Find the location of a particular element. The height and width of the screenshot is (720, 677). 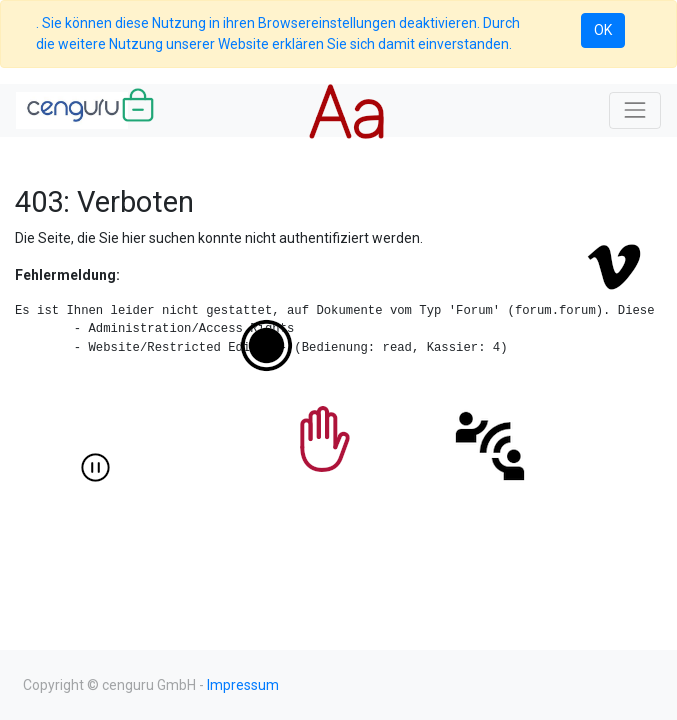

stop or halt an action is located at coordinates (325, 439).